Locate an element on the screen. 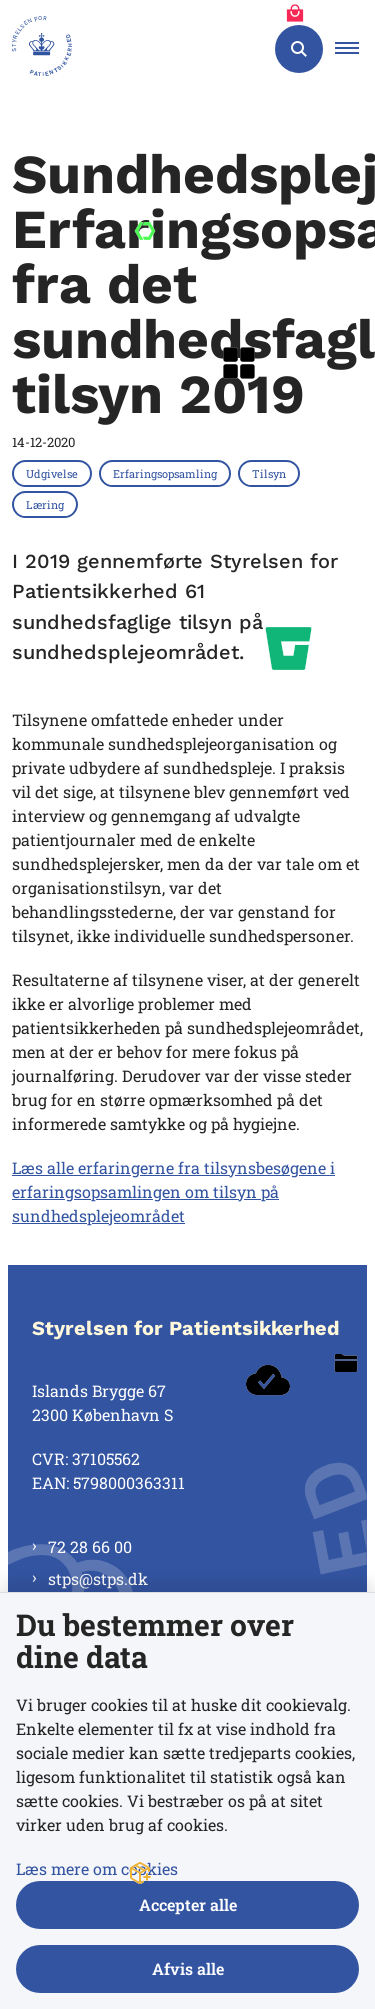 The height and width of the screenshot is (2009, 375). open folder to view files is located at coordinates (346, 1363).